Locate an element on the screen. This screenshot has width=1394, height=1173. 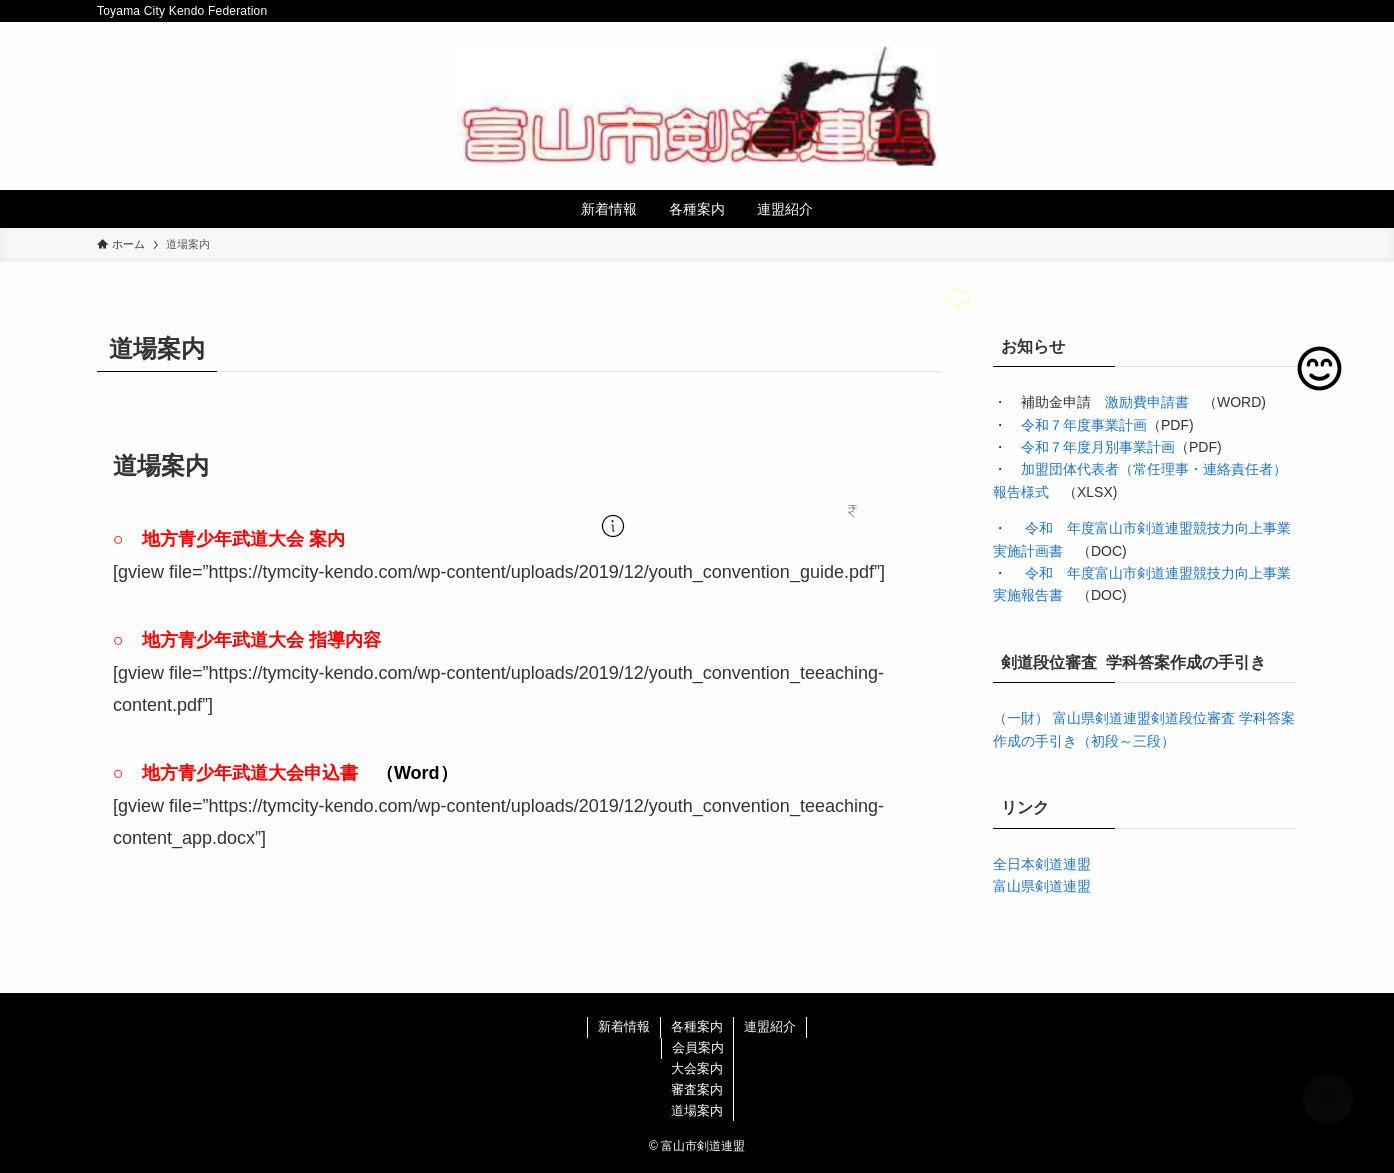
add a positive reaction or emoji is located at coordinates (1319, 368).